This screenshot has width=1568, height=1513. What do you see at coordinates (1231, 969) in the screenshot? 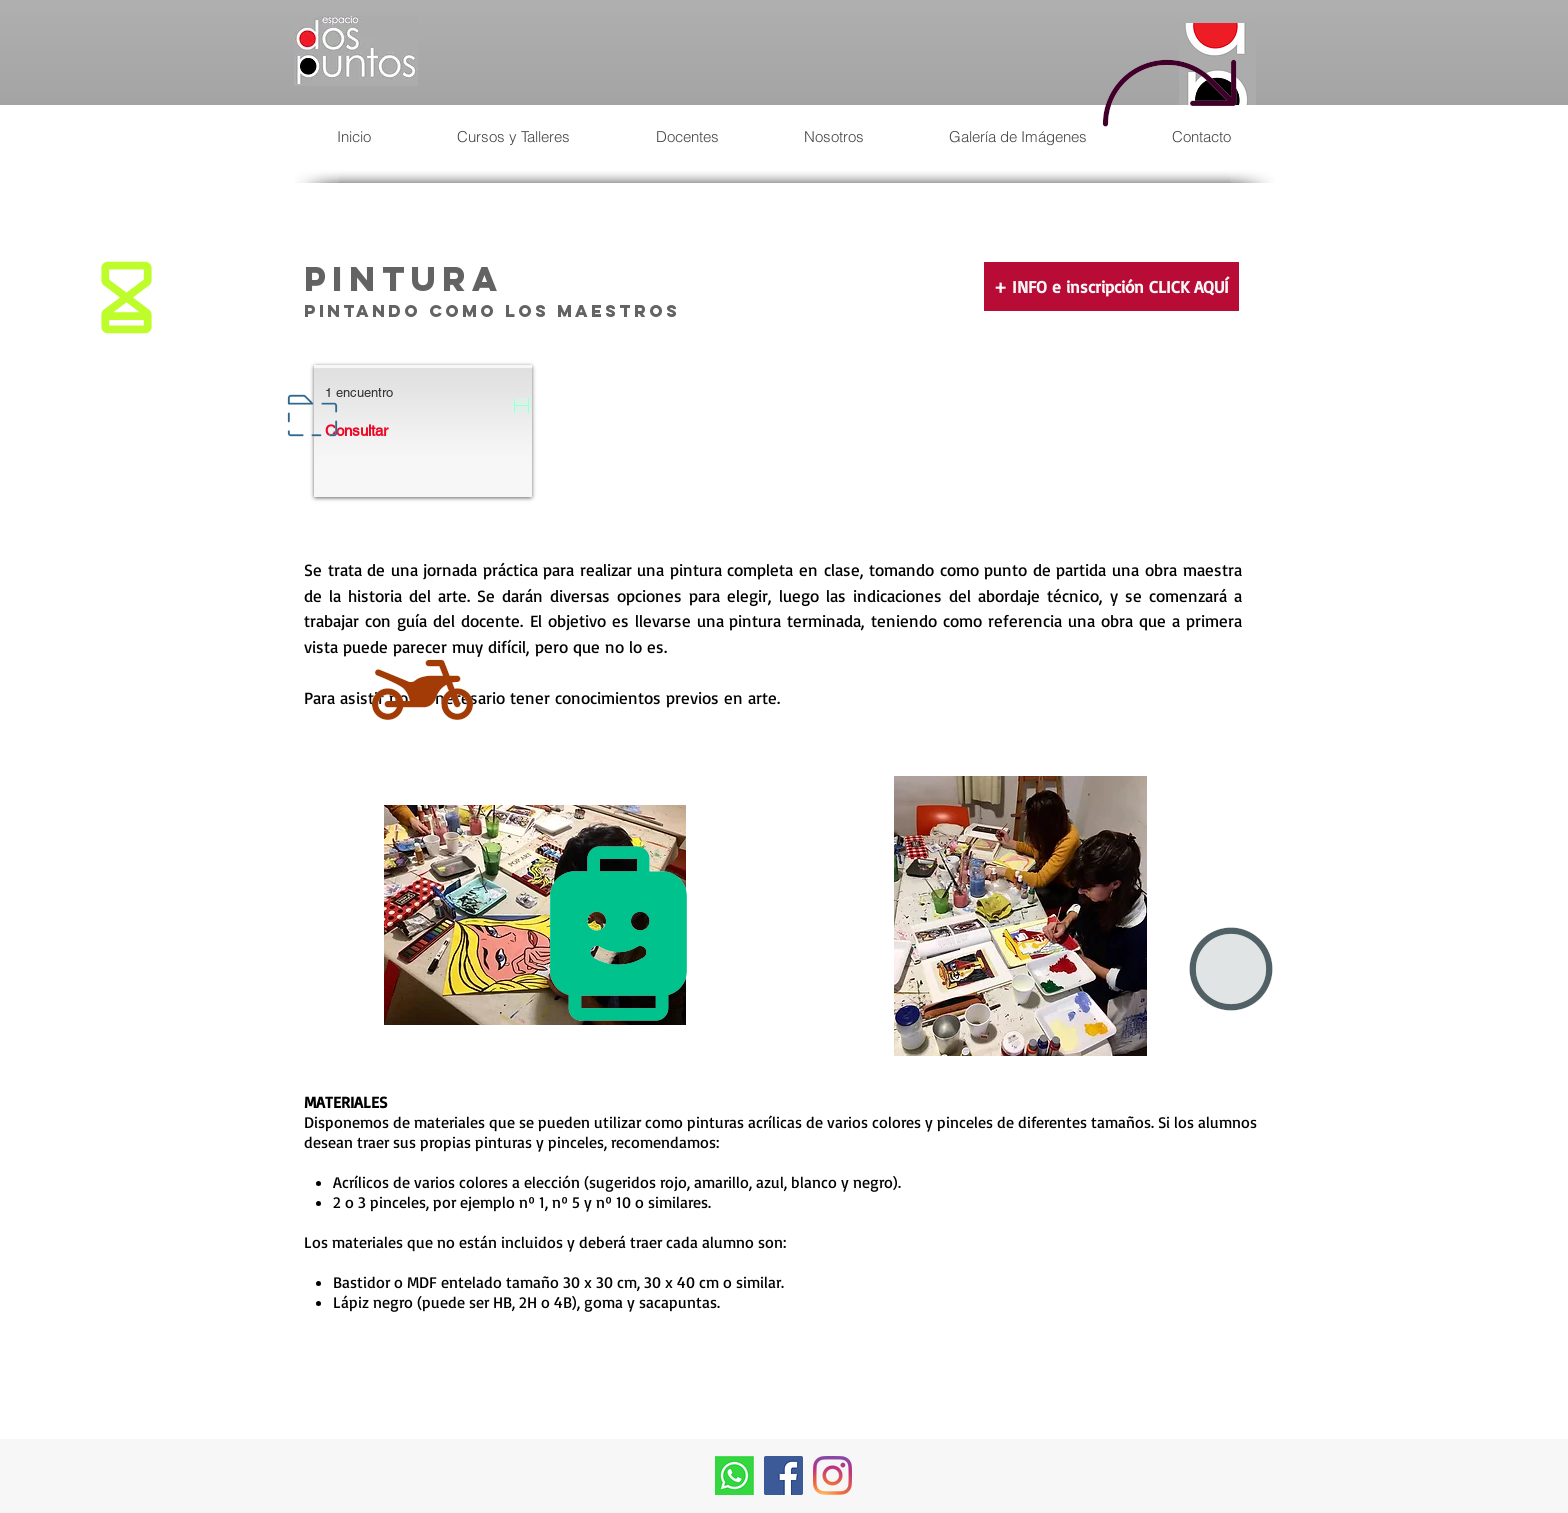
I see `unselected radio button option` at bounding box center [1231, 969].